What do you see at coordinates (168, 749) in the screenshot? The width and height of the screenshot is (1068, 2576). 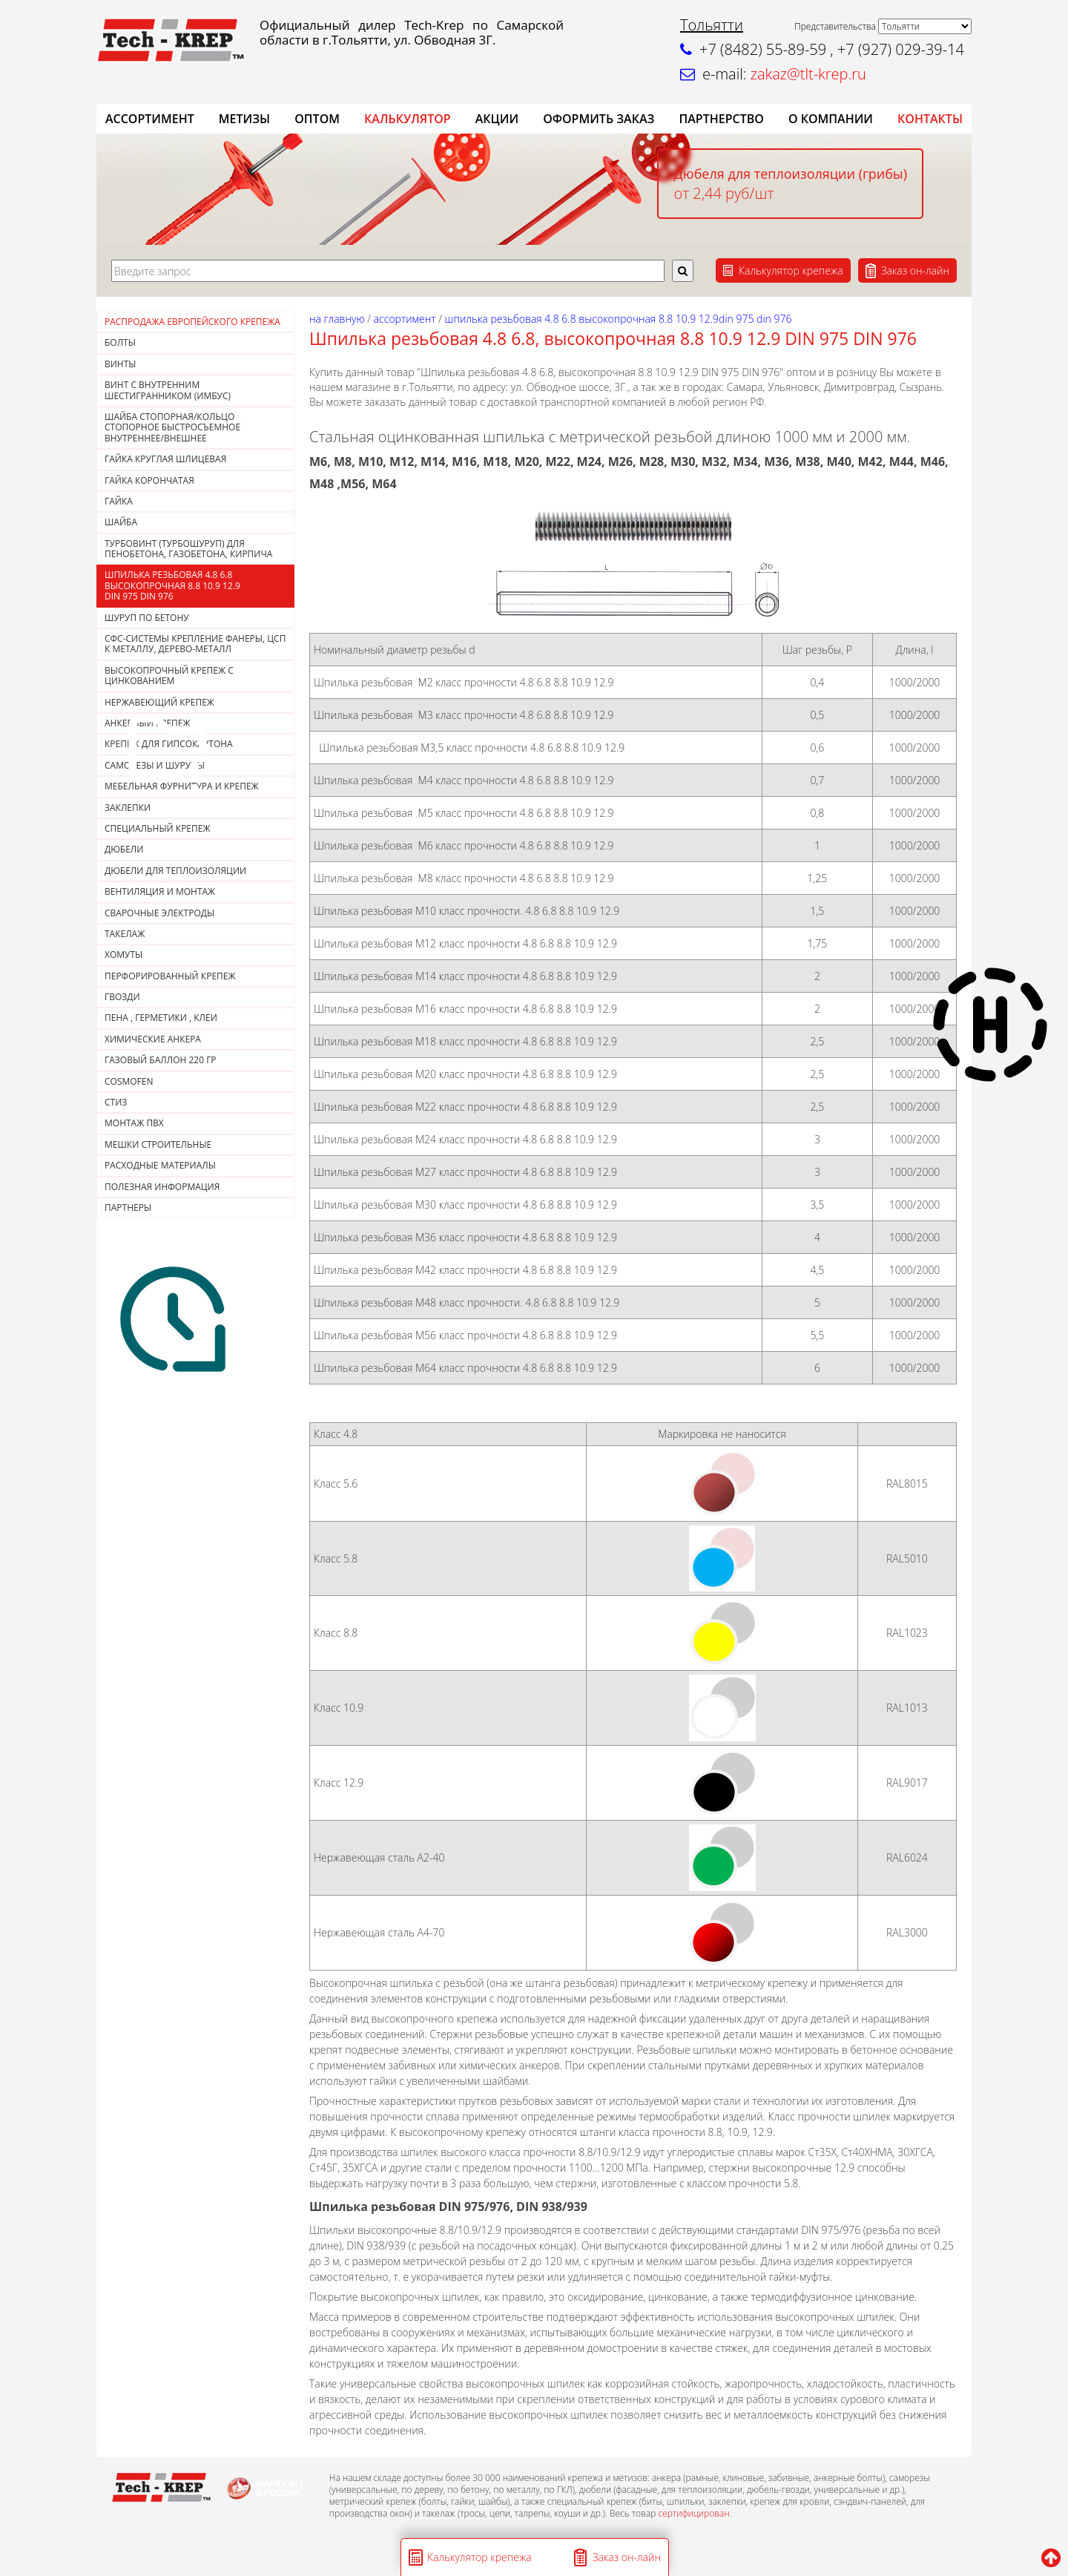 I see `folder contains items requiring attention` at bounding box center [168, 749].